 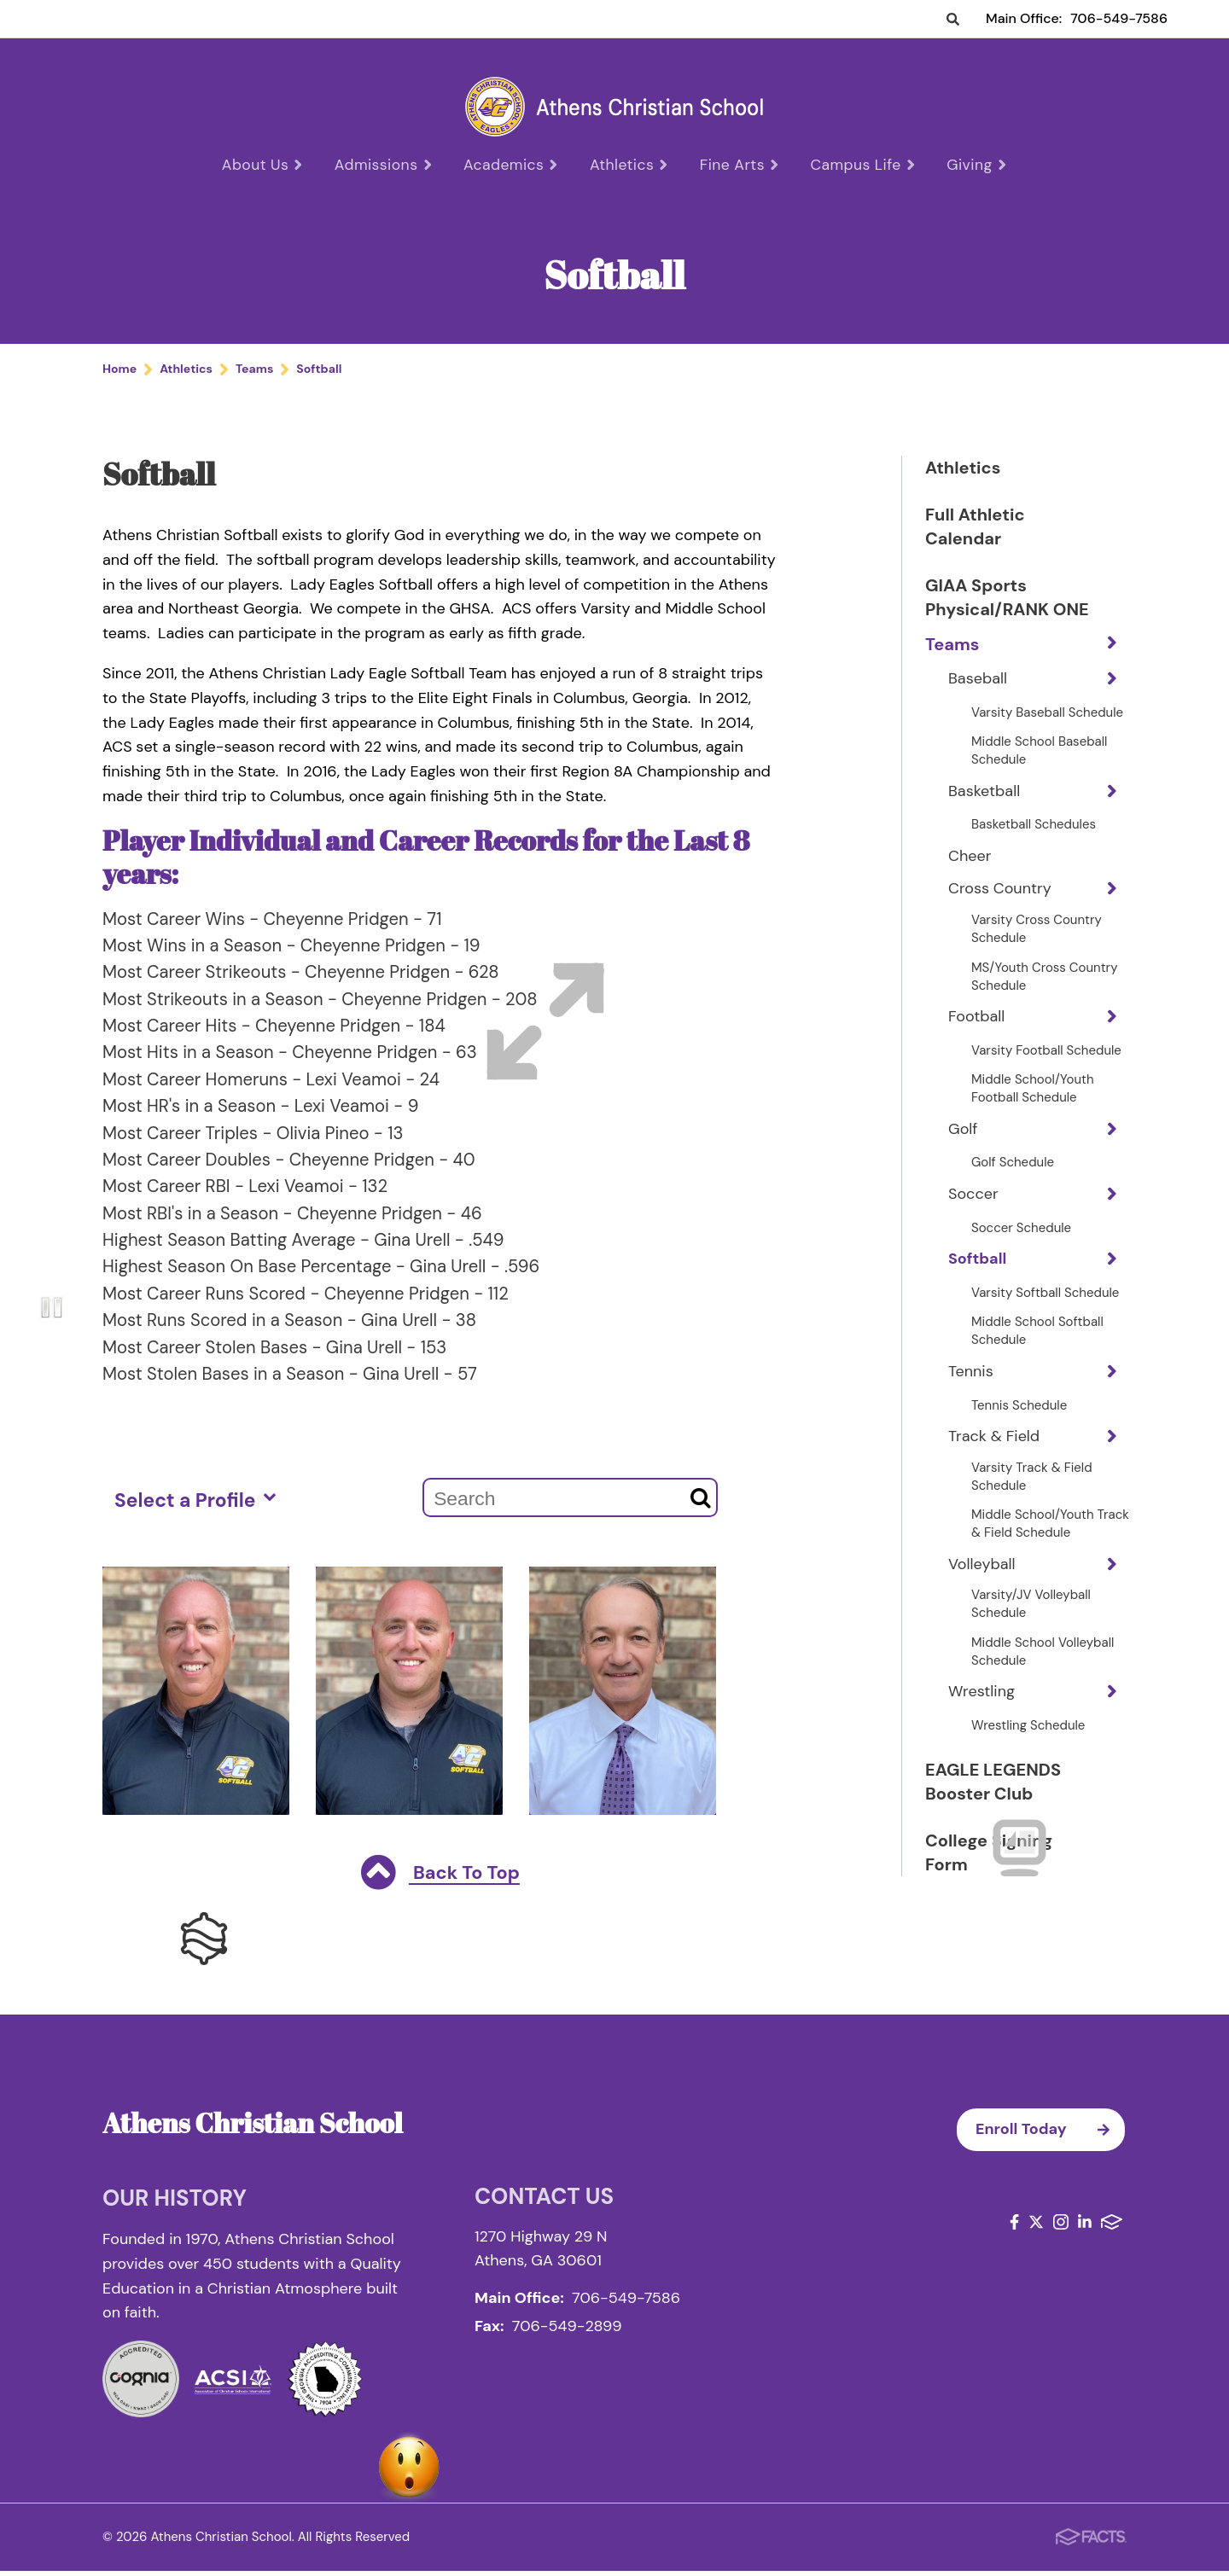 I want to click on expand content to fullscreen mode, so click(x=545, y=1021).